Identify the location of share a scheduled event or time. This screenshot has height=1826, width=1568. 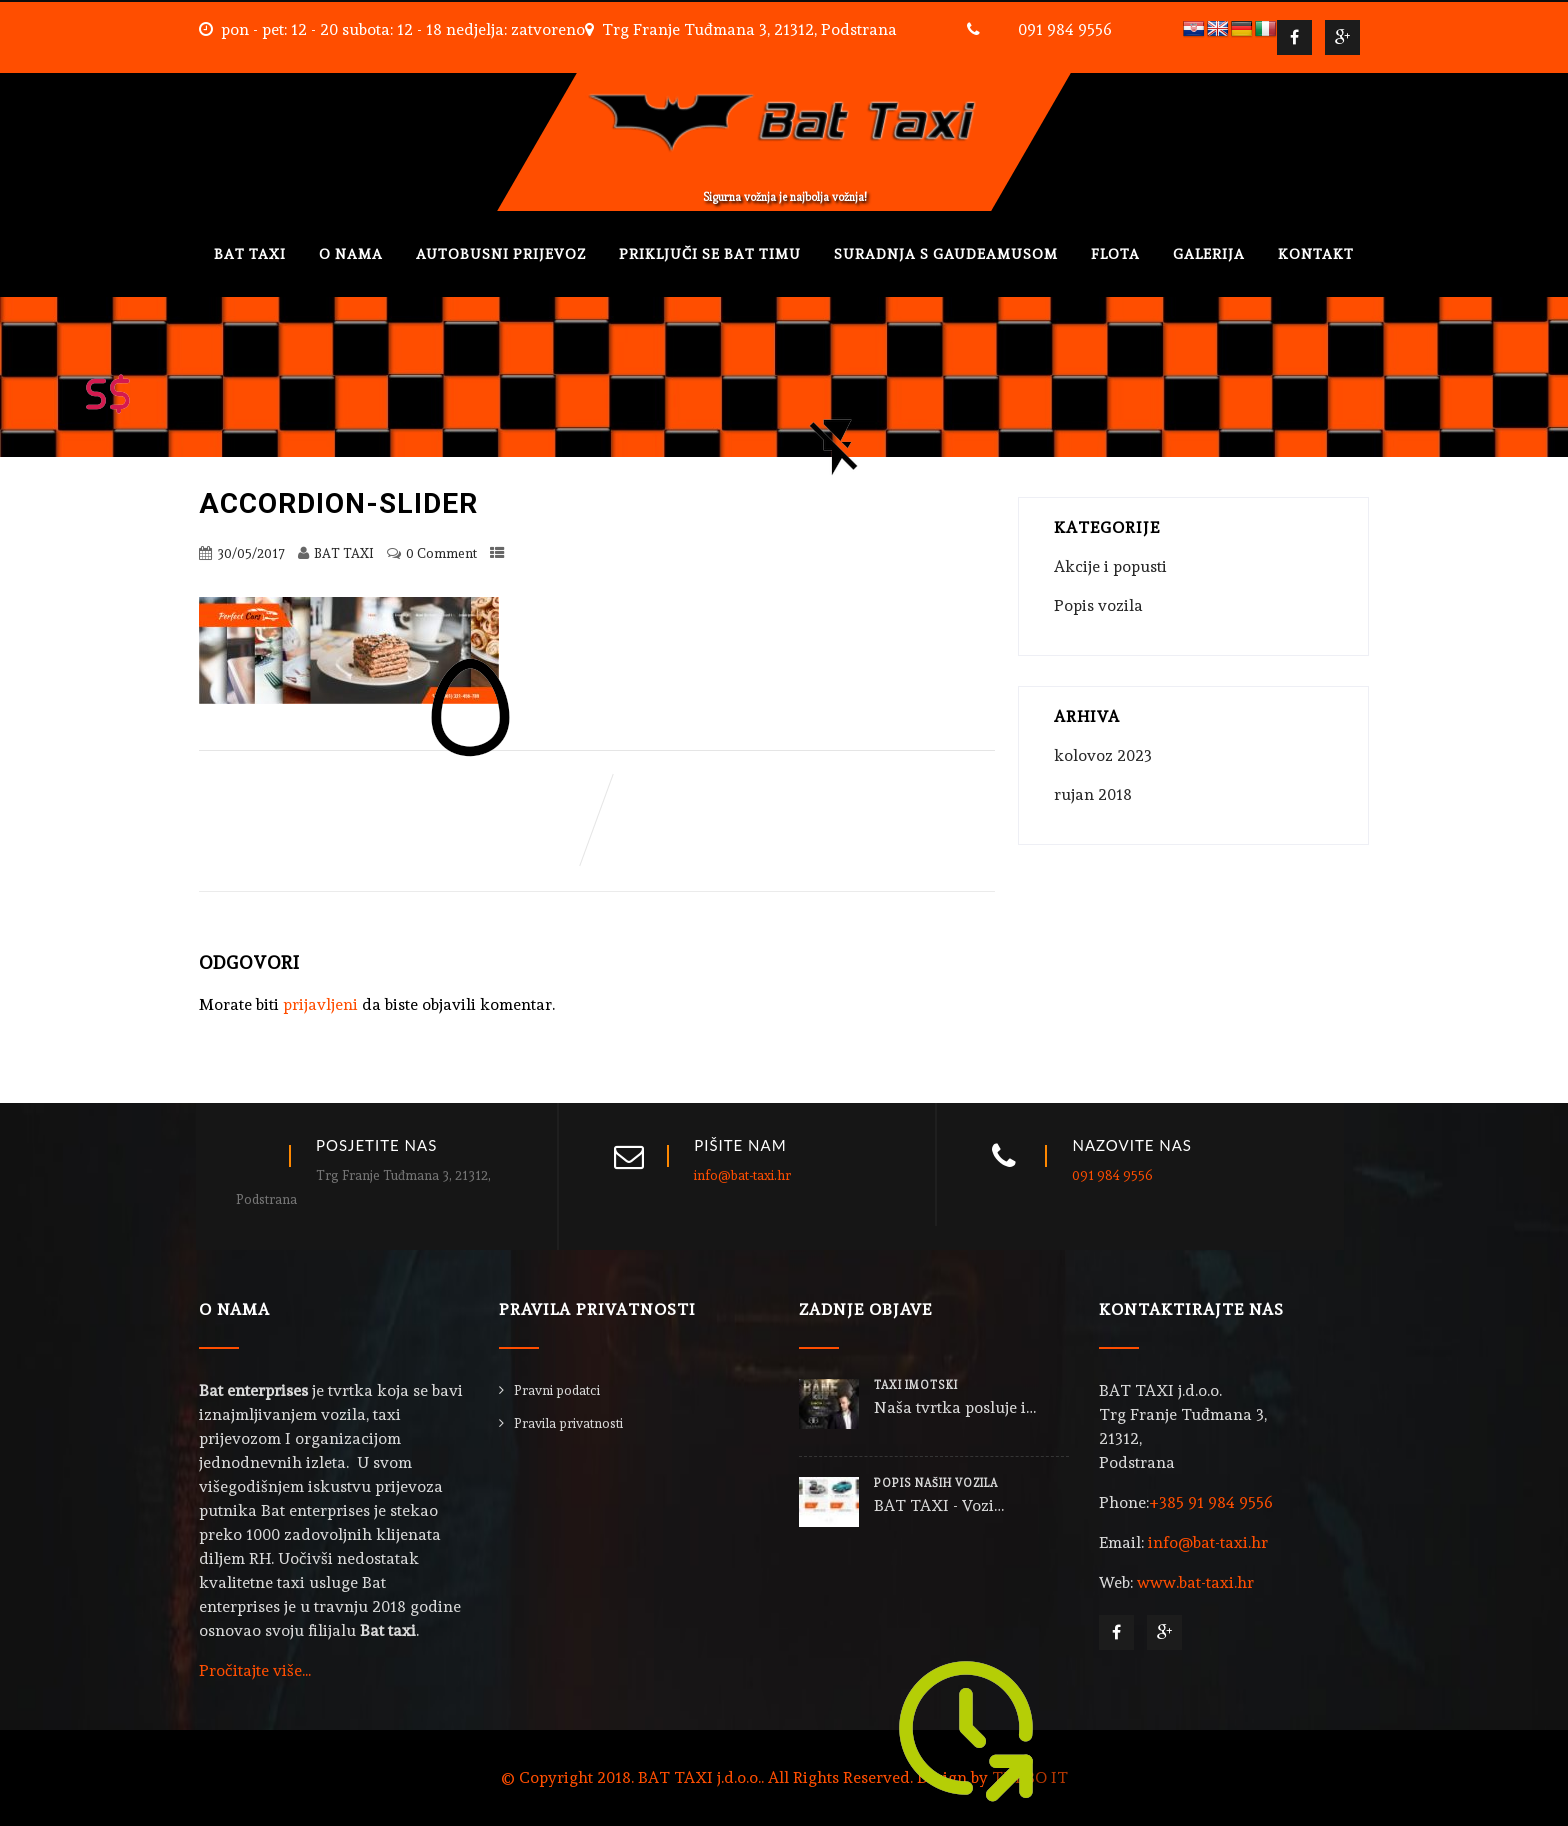
(966, 1728).